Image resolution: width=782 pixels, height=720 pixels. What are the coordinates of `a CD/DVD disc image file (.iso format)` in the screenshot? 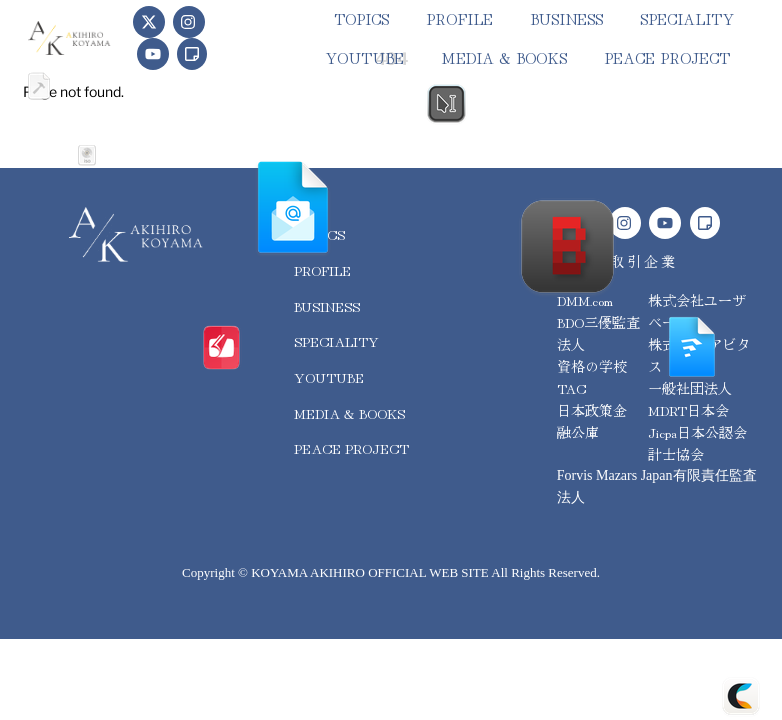 It's located at (87, 155).